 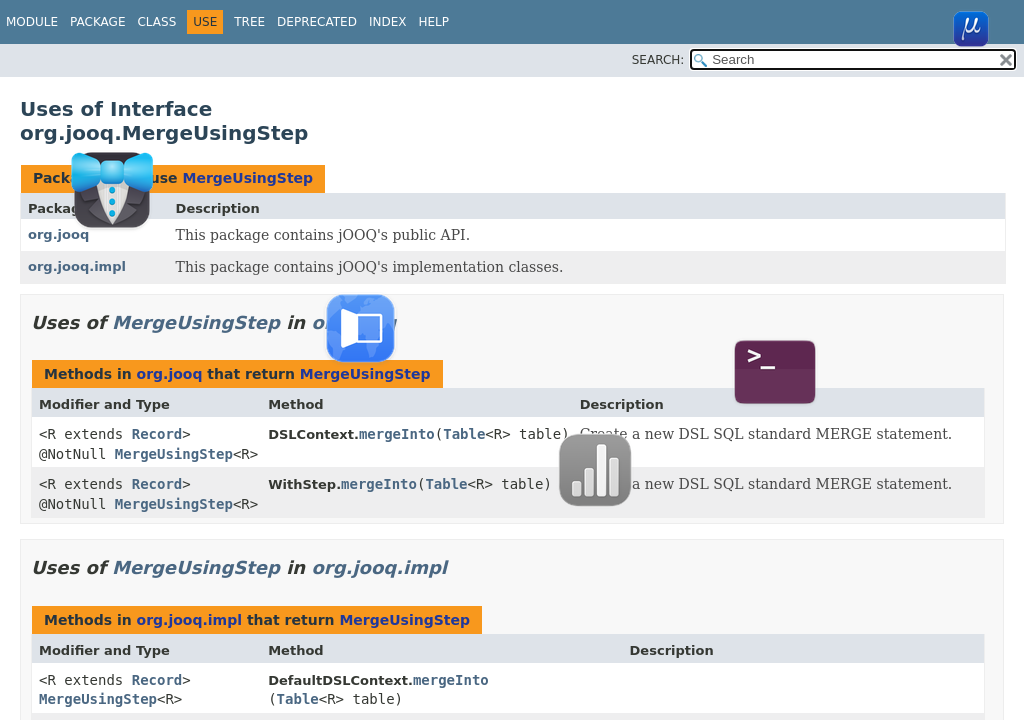 I want to click on configure network proxy settings, so click(x=360, y=329).